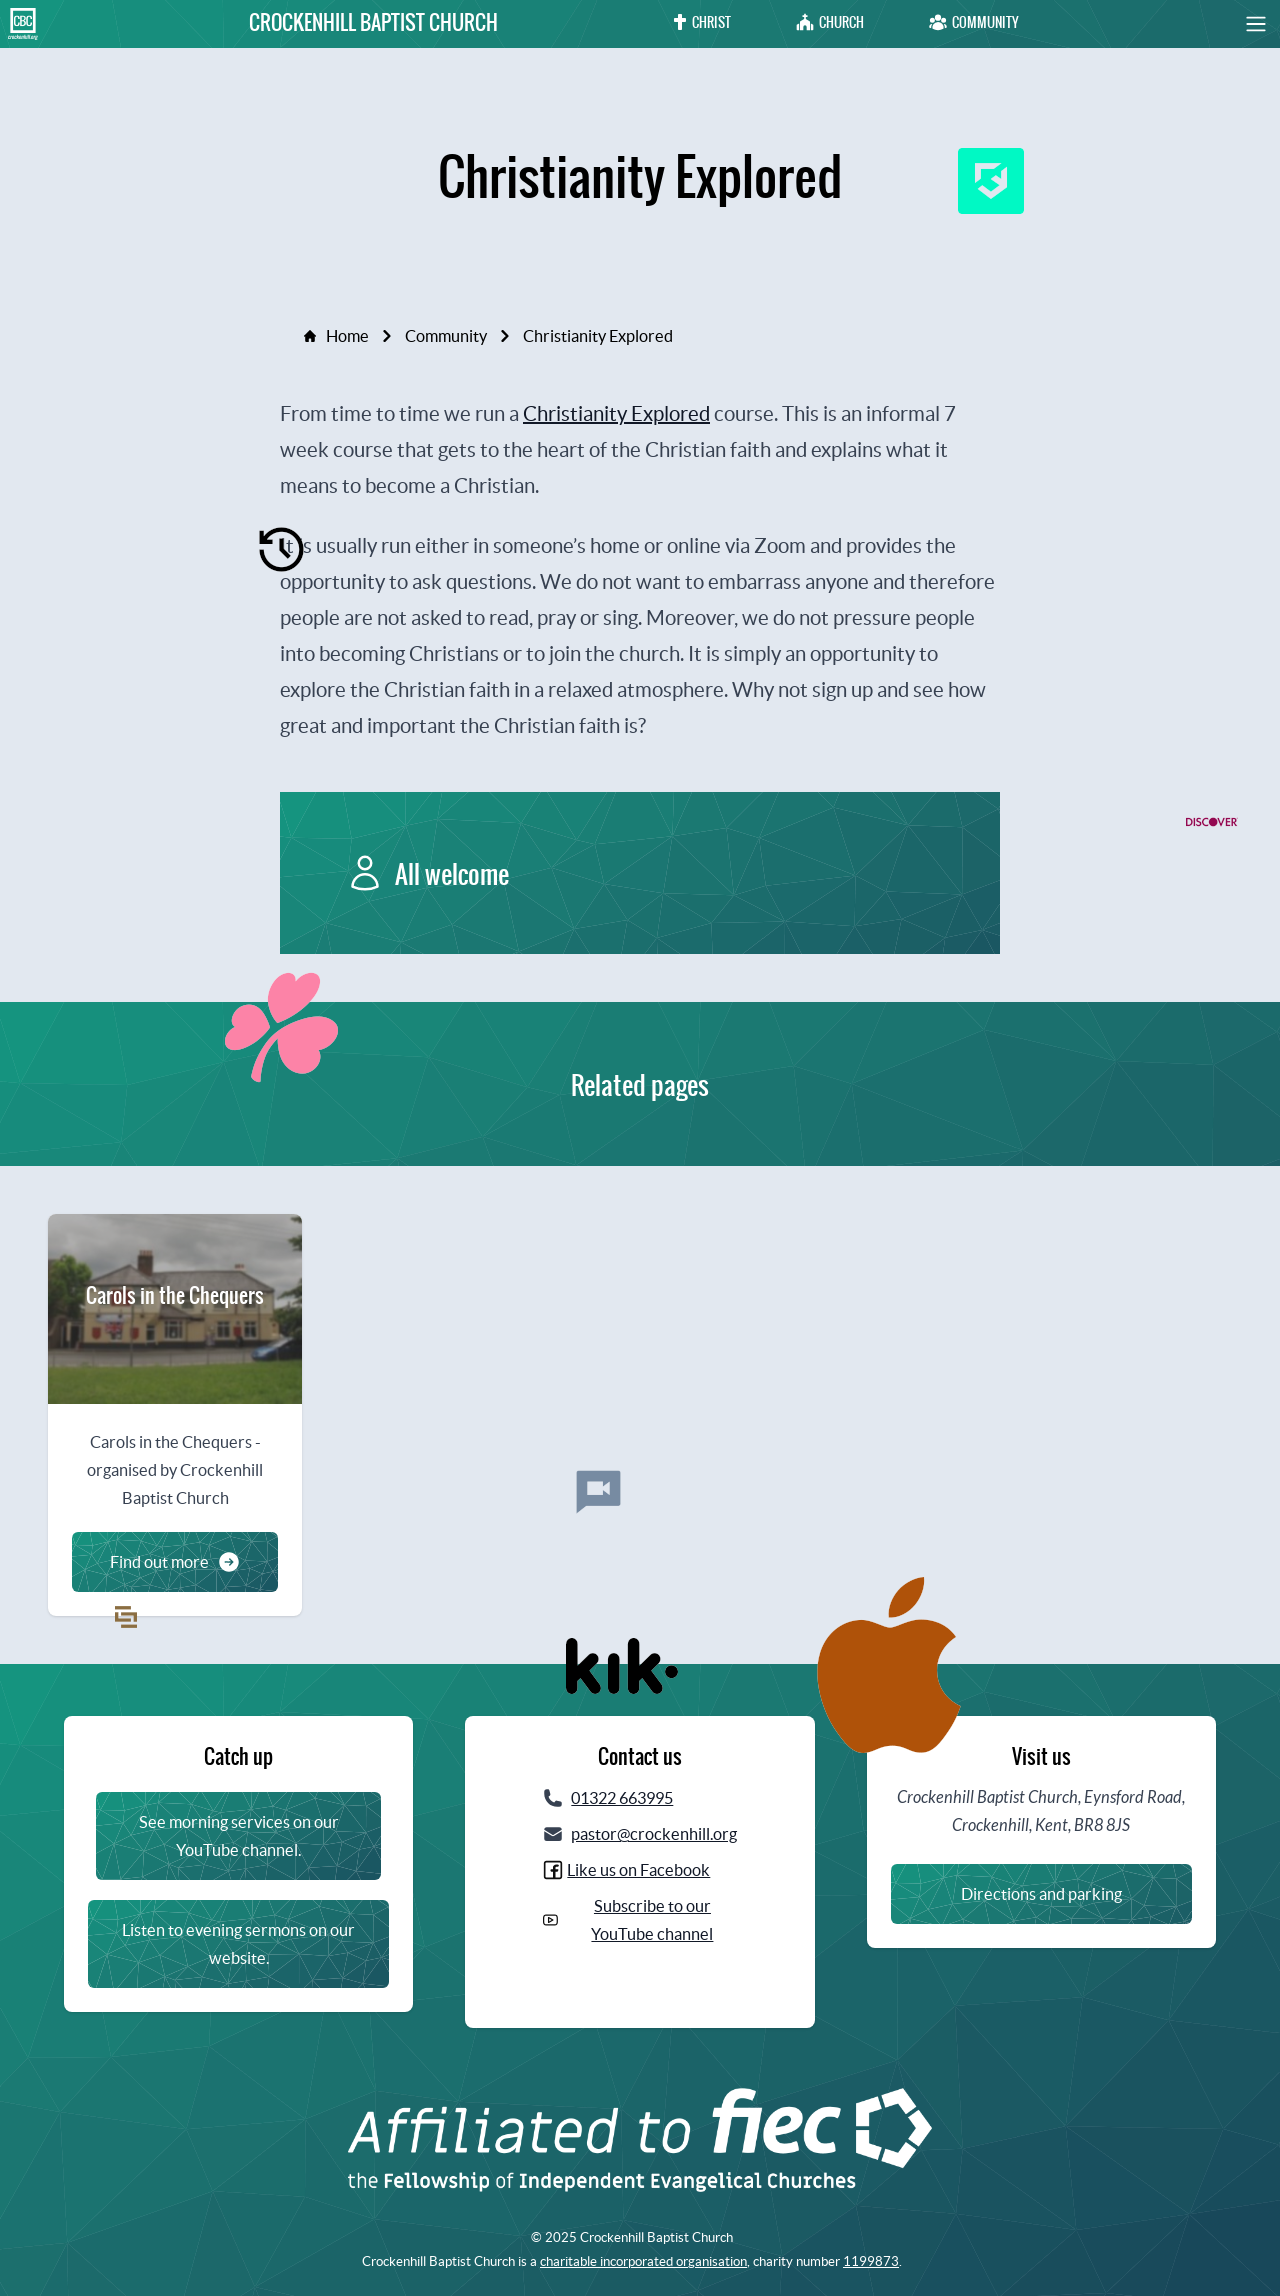 The width and height of the screenshot is (1280, 2296). What do you see at coordinates (281, 1027) in the screenshot?
I see `aer lingus airline logo` at bounding box center [281, 1027].